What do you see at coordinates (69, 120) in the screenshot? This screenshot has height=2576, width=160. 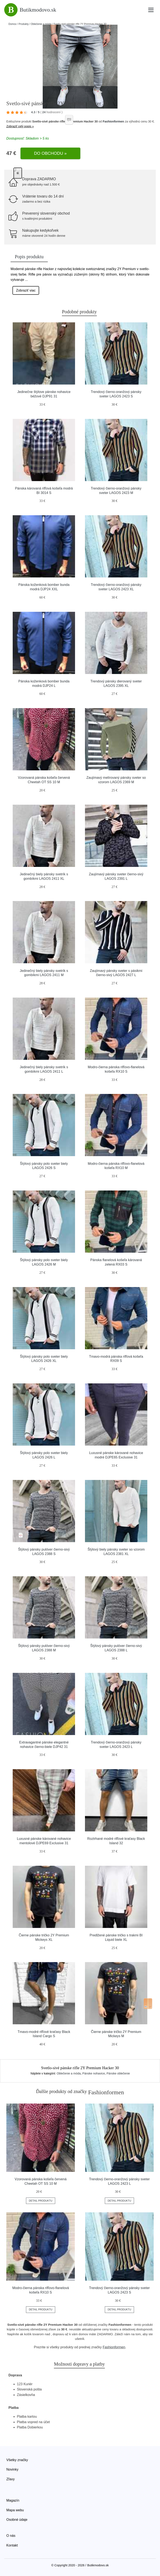 I see `a microdvd subtitle file` at bounding box center [69, 120].